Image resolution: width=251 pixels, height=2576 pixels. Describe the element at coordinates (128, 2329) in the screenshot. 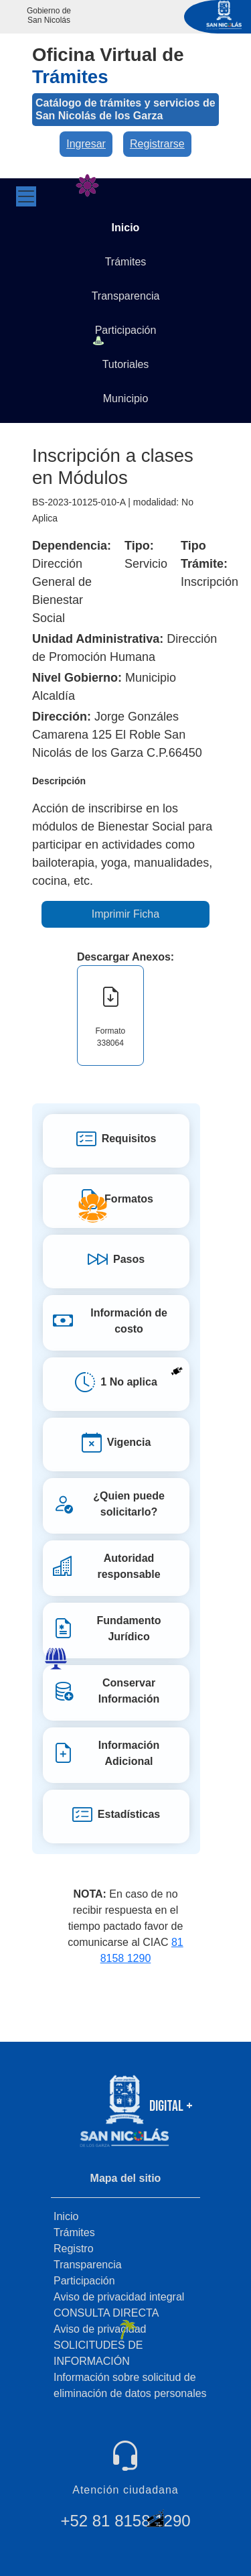

I see `indicates tropical or beach-themed content` at that location.